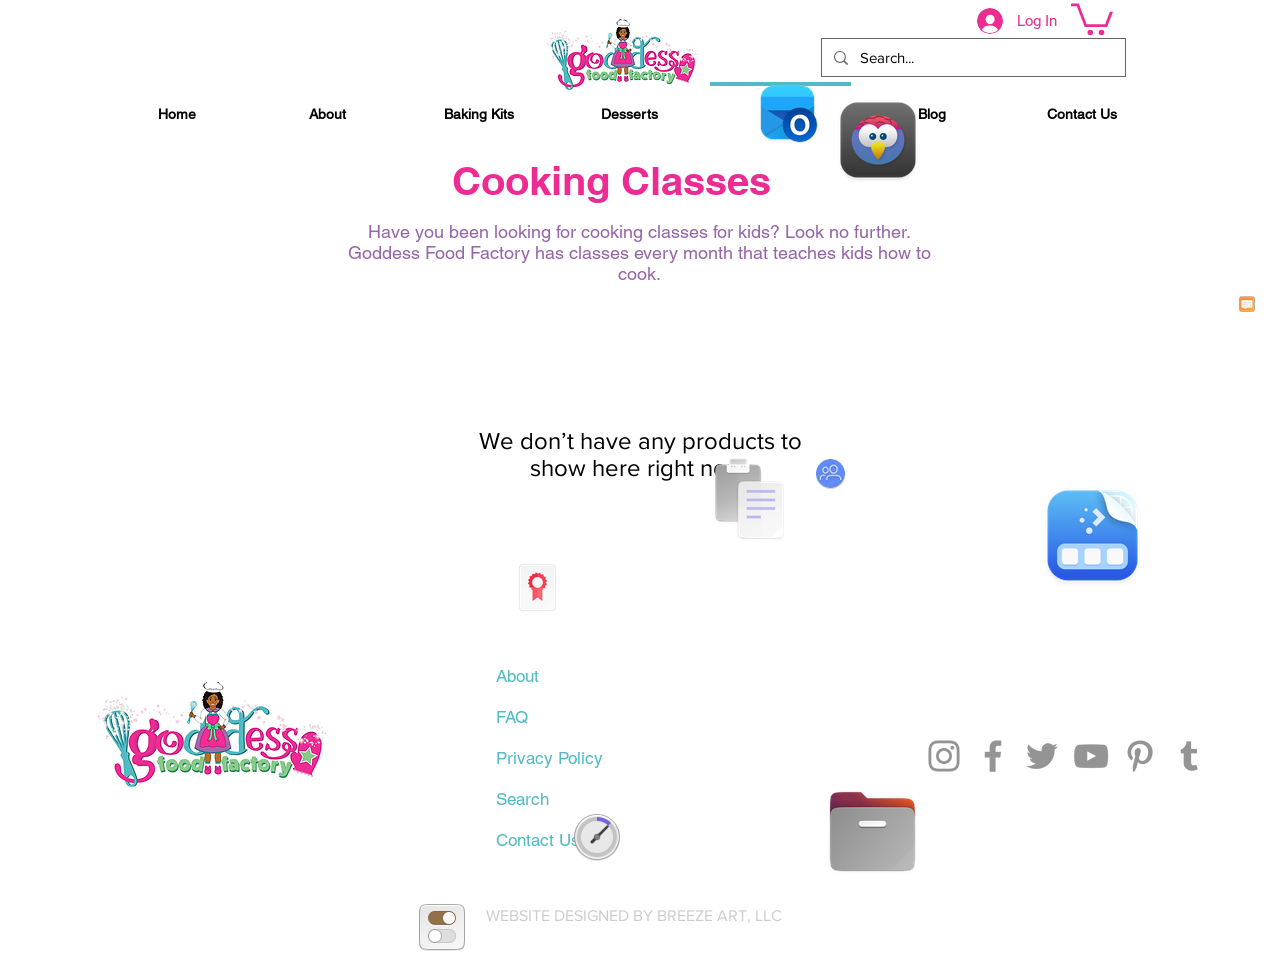 This screenshot has width=1280, height=962. What do you see at coordinates (830, 473) in the screenshot?
I see `switch to a different user account` at bounding box center [830, 473].